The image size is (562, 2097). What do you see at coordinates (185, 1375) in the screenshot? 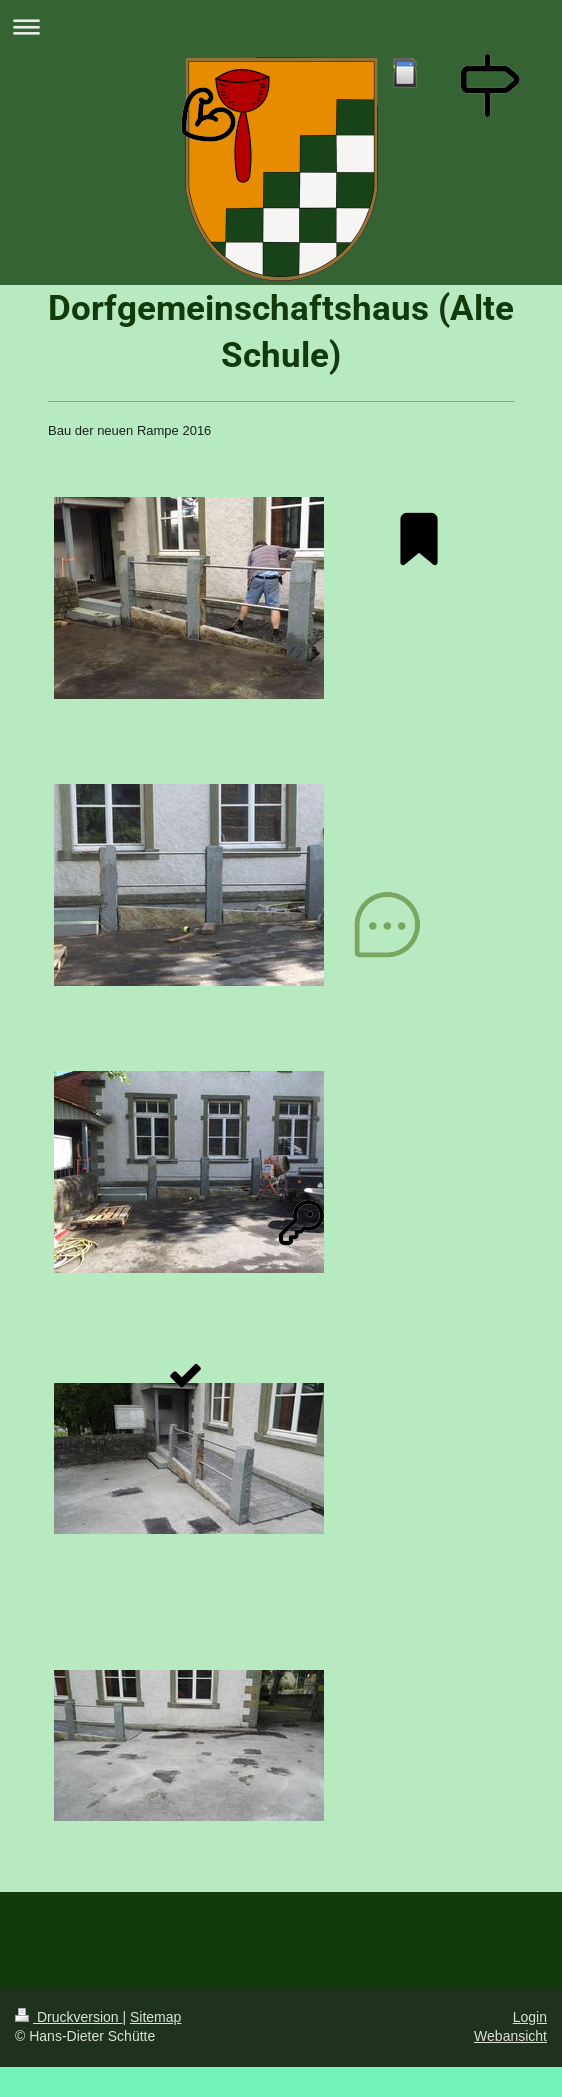
I see `confirm or submit an action` at bounding box center [185, 1375].